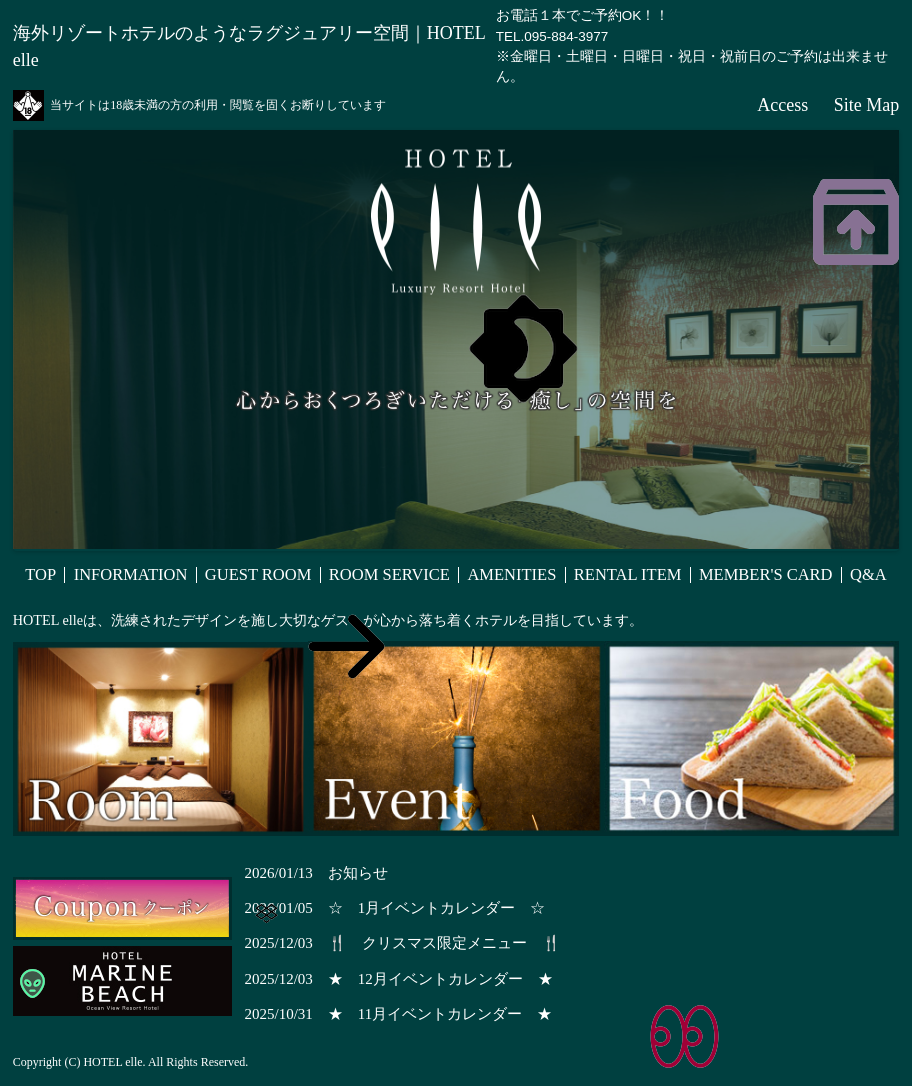 The image size is (912, 1086). What do you see at coordinates (856, 222) in the screenshot?
I see `upload or export a package` at bounding box center [856, 222].